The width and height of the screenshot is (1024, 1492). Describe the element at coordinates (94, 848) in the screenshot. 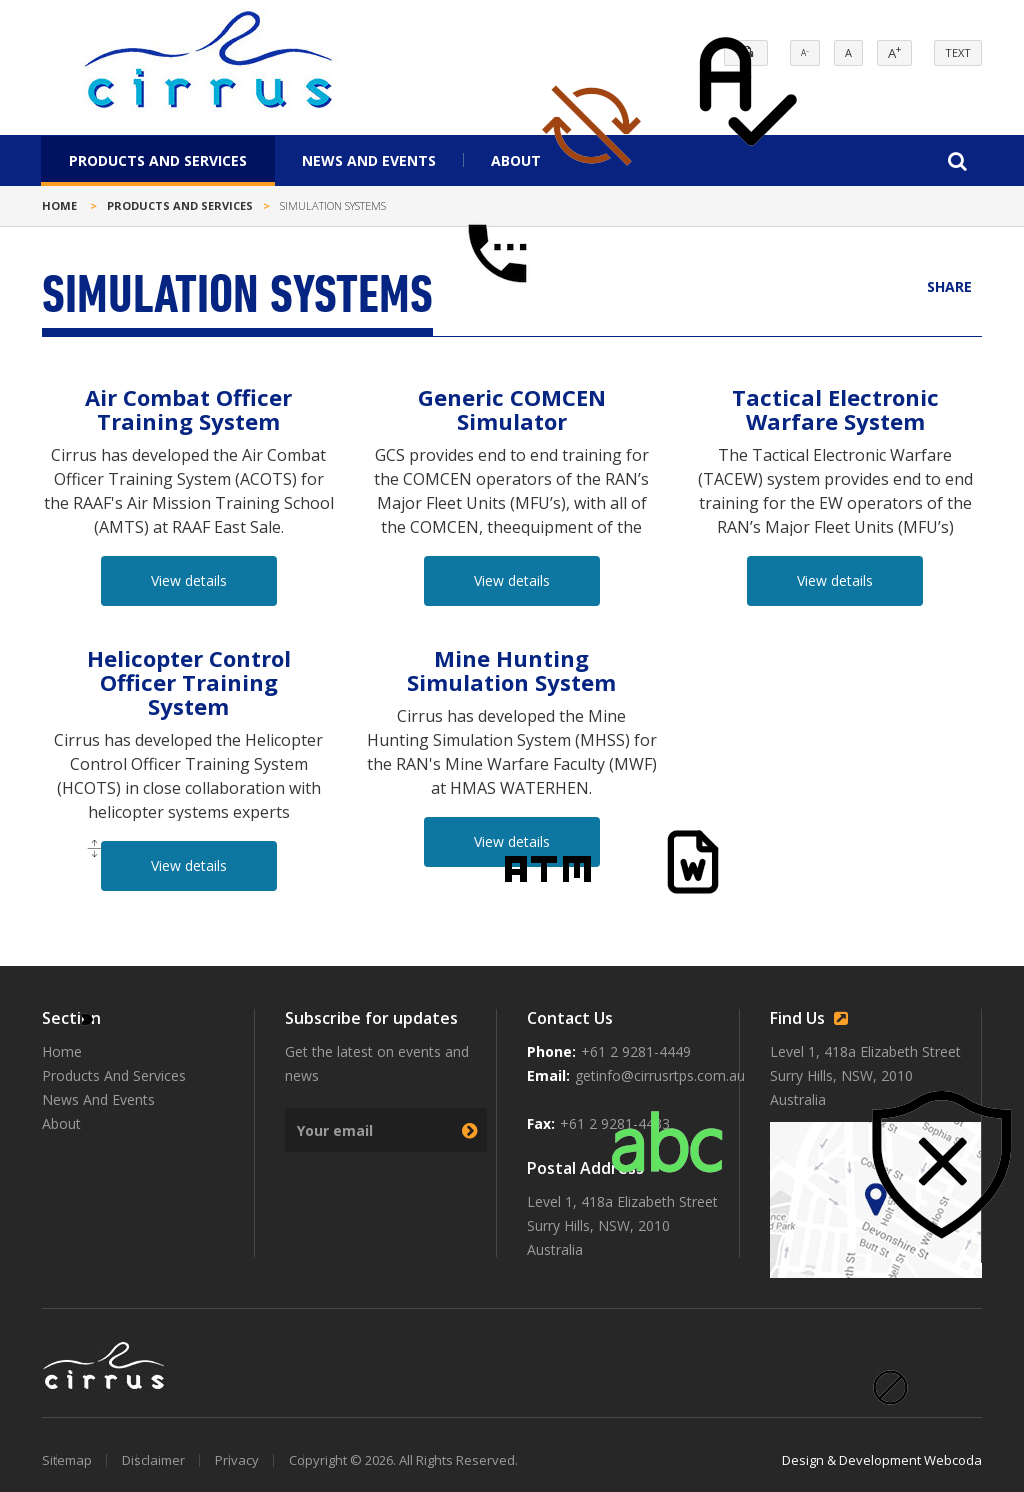

I see `expand content vertically` at that location.